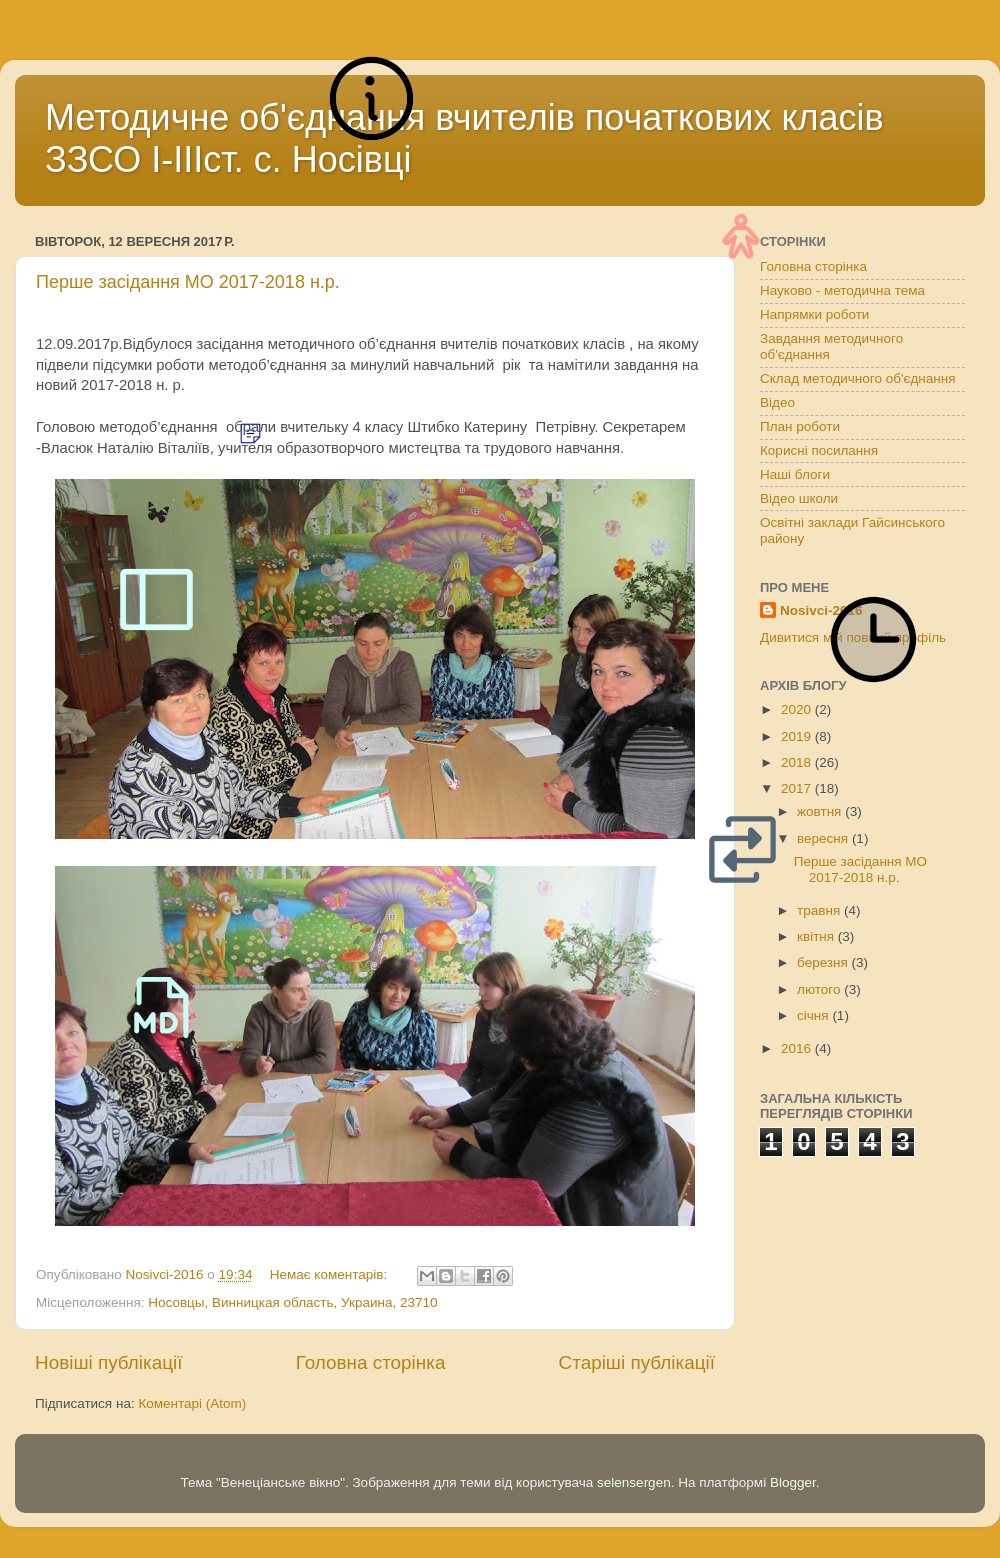 The height and width of the screenshot is (1558, 1000). What do you see at coordinates (742, 849) in the screenshot?
I see `swap or exchange items` at bounding box center [742, 849].